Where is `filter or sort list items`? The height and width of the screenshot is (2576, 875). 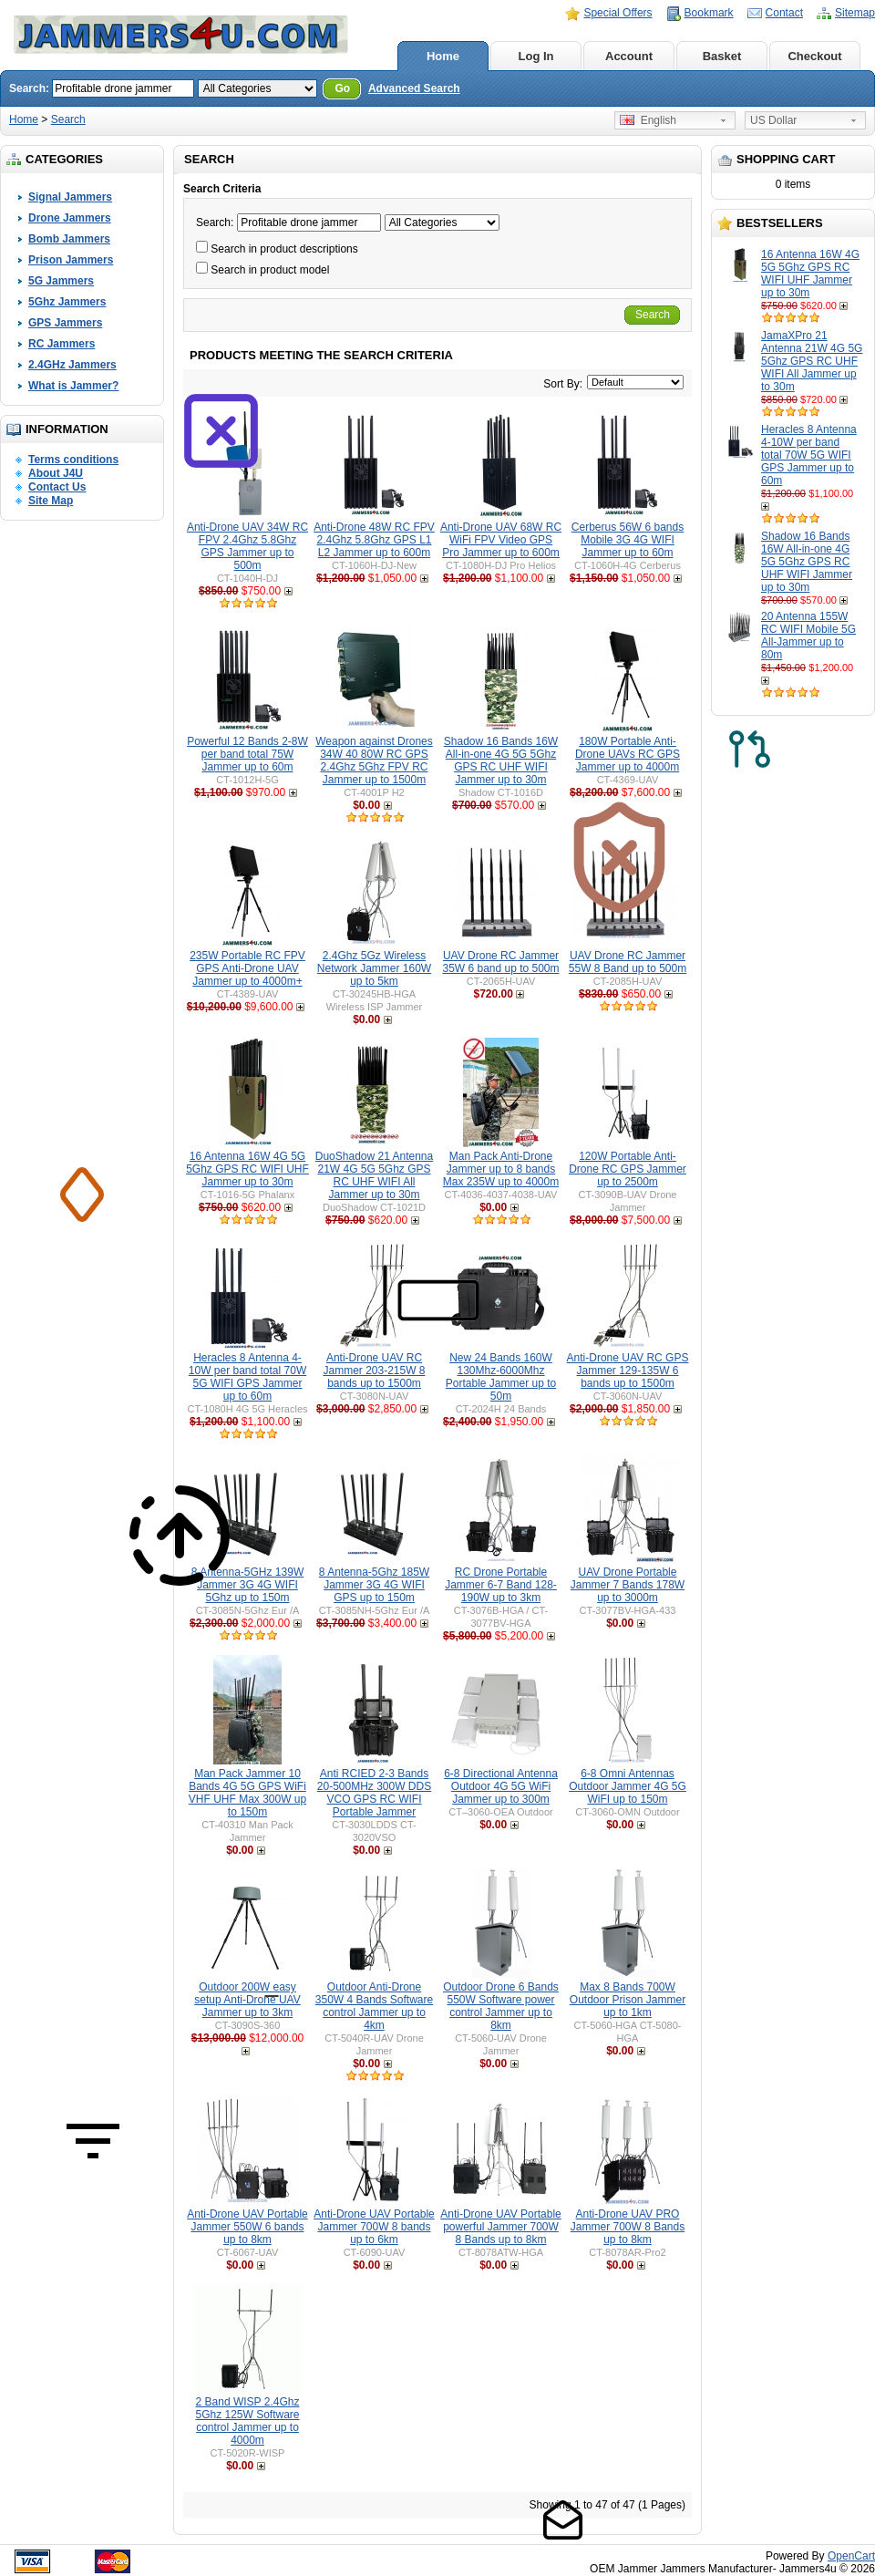 filter or sort list items is located at coordinates (93, 2141).